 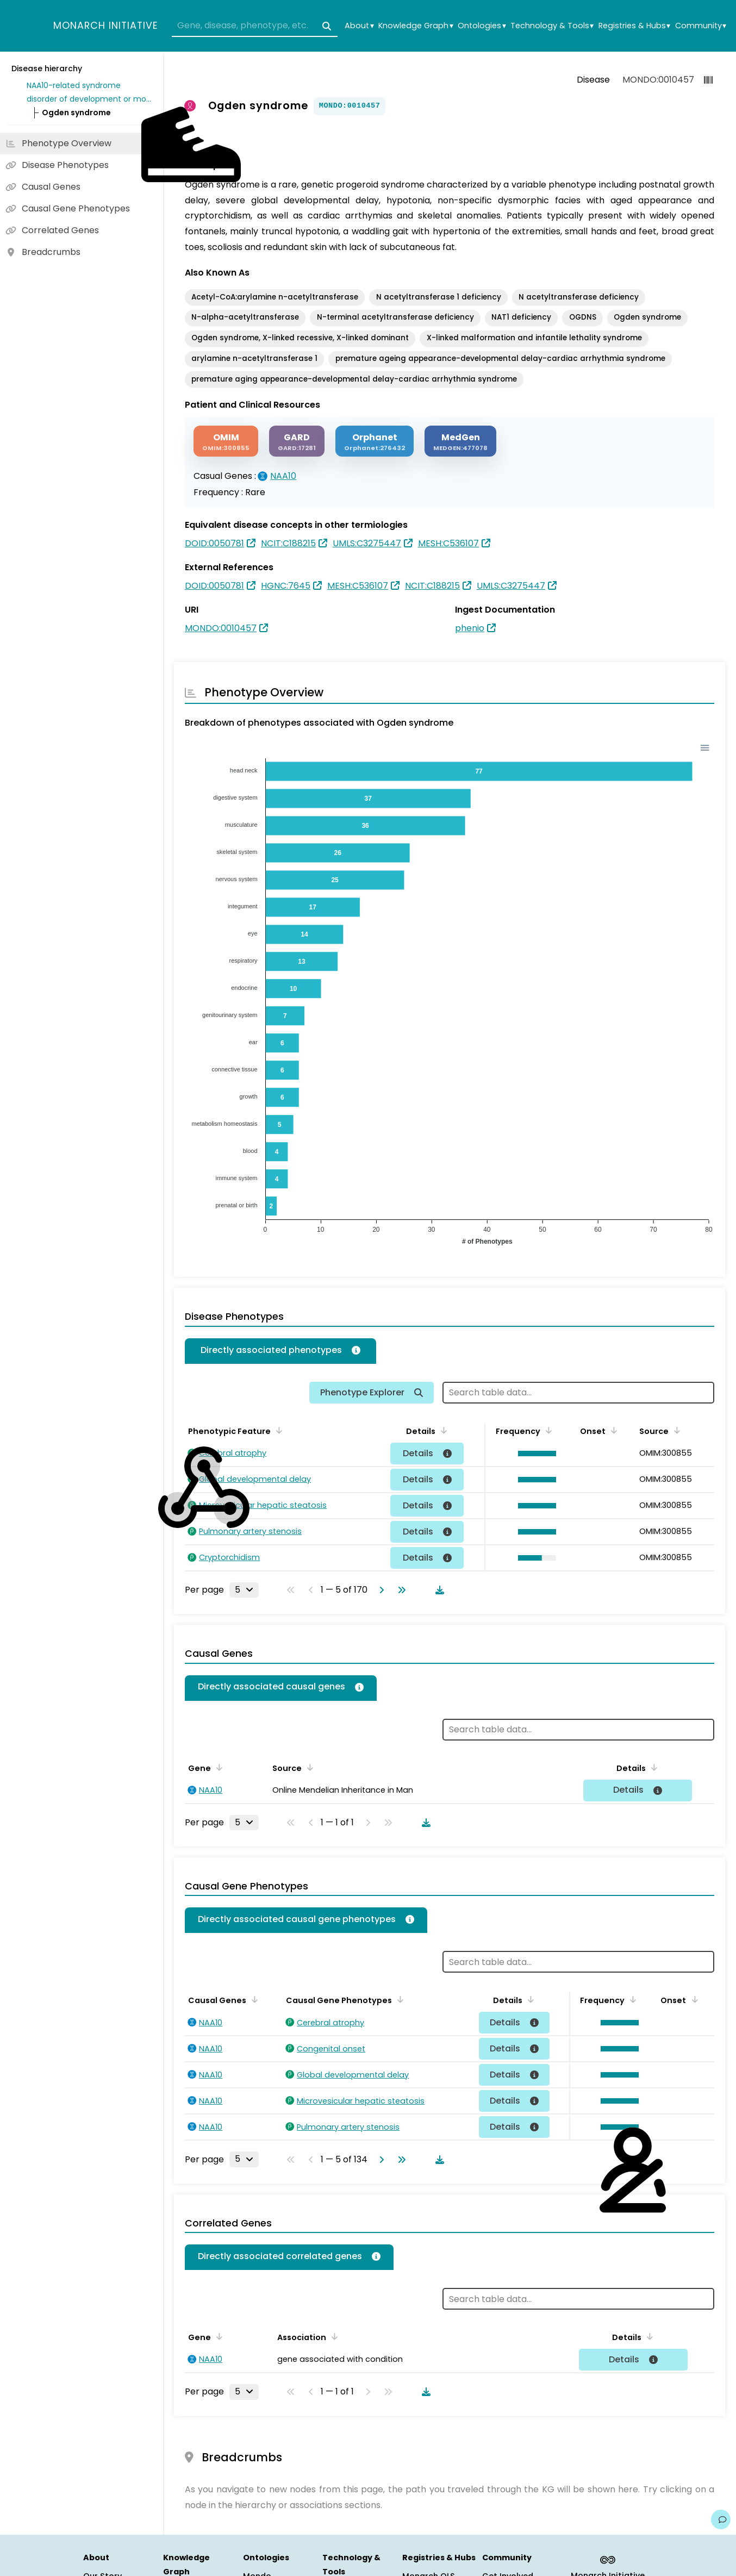 What do you see at coordinates (186, 148) in the screenshot?
I see `access footwear or shoe products` at bounding box center [186, 148].